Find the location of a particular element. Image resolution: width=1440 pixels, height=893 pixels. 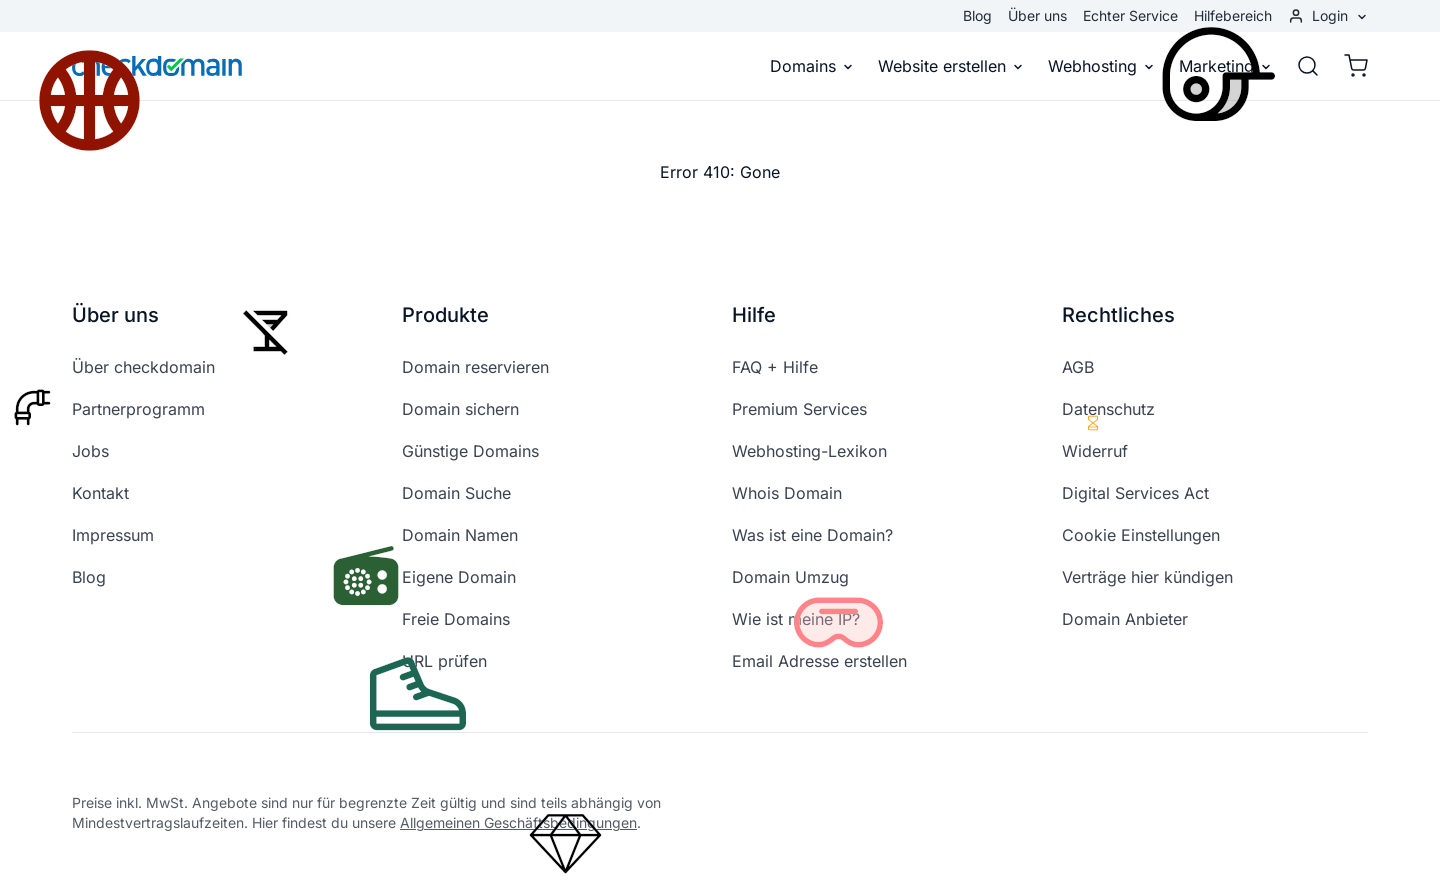

access virtual reality or AR settings is located at coordinates (838, 622).